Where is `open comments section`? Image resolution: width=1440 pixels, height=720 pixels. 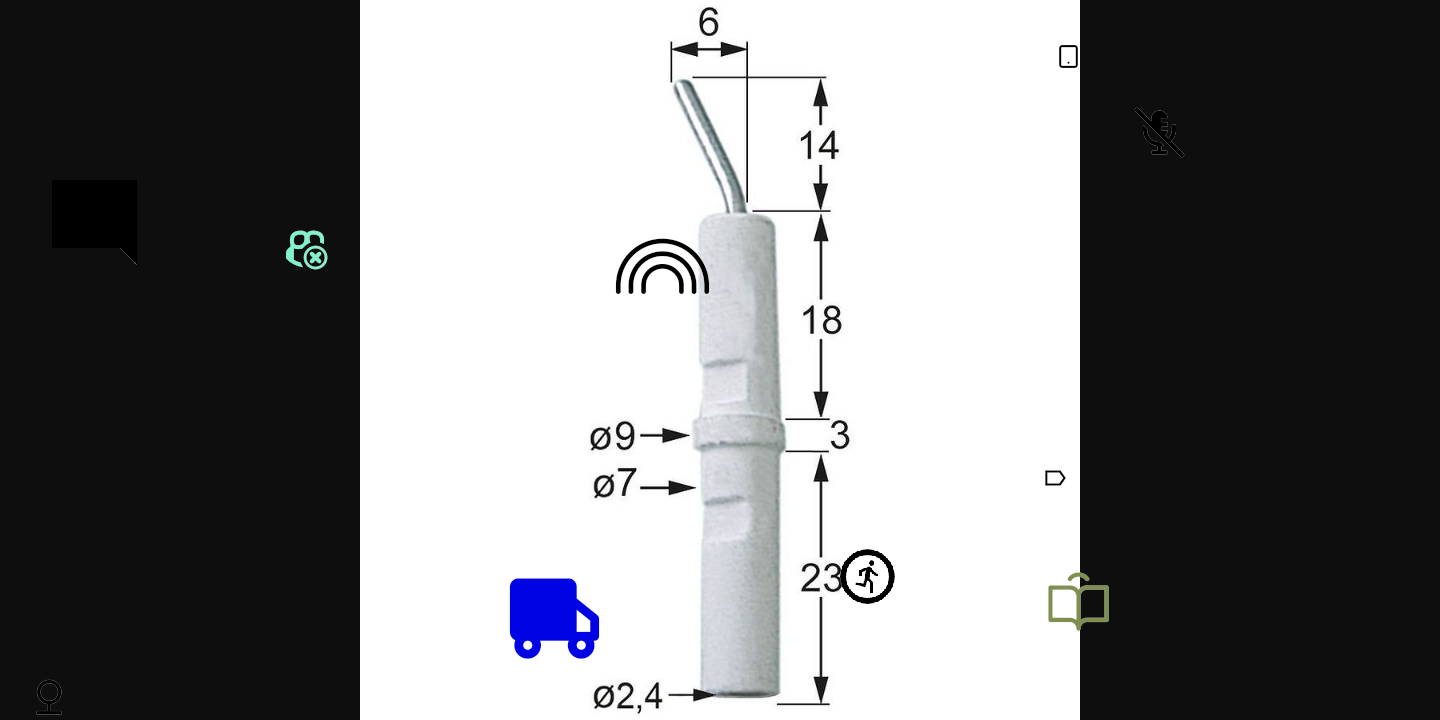
open comments section is located at coordinates (94, 222).